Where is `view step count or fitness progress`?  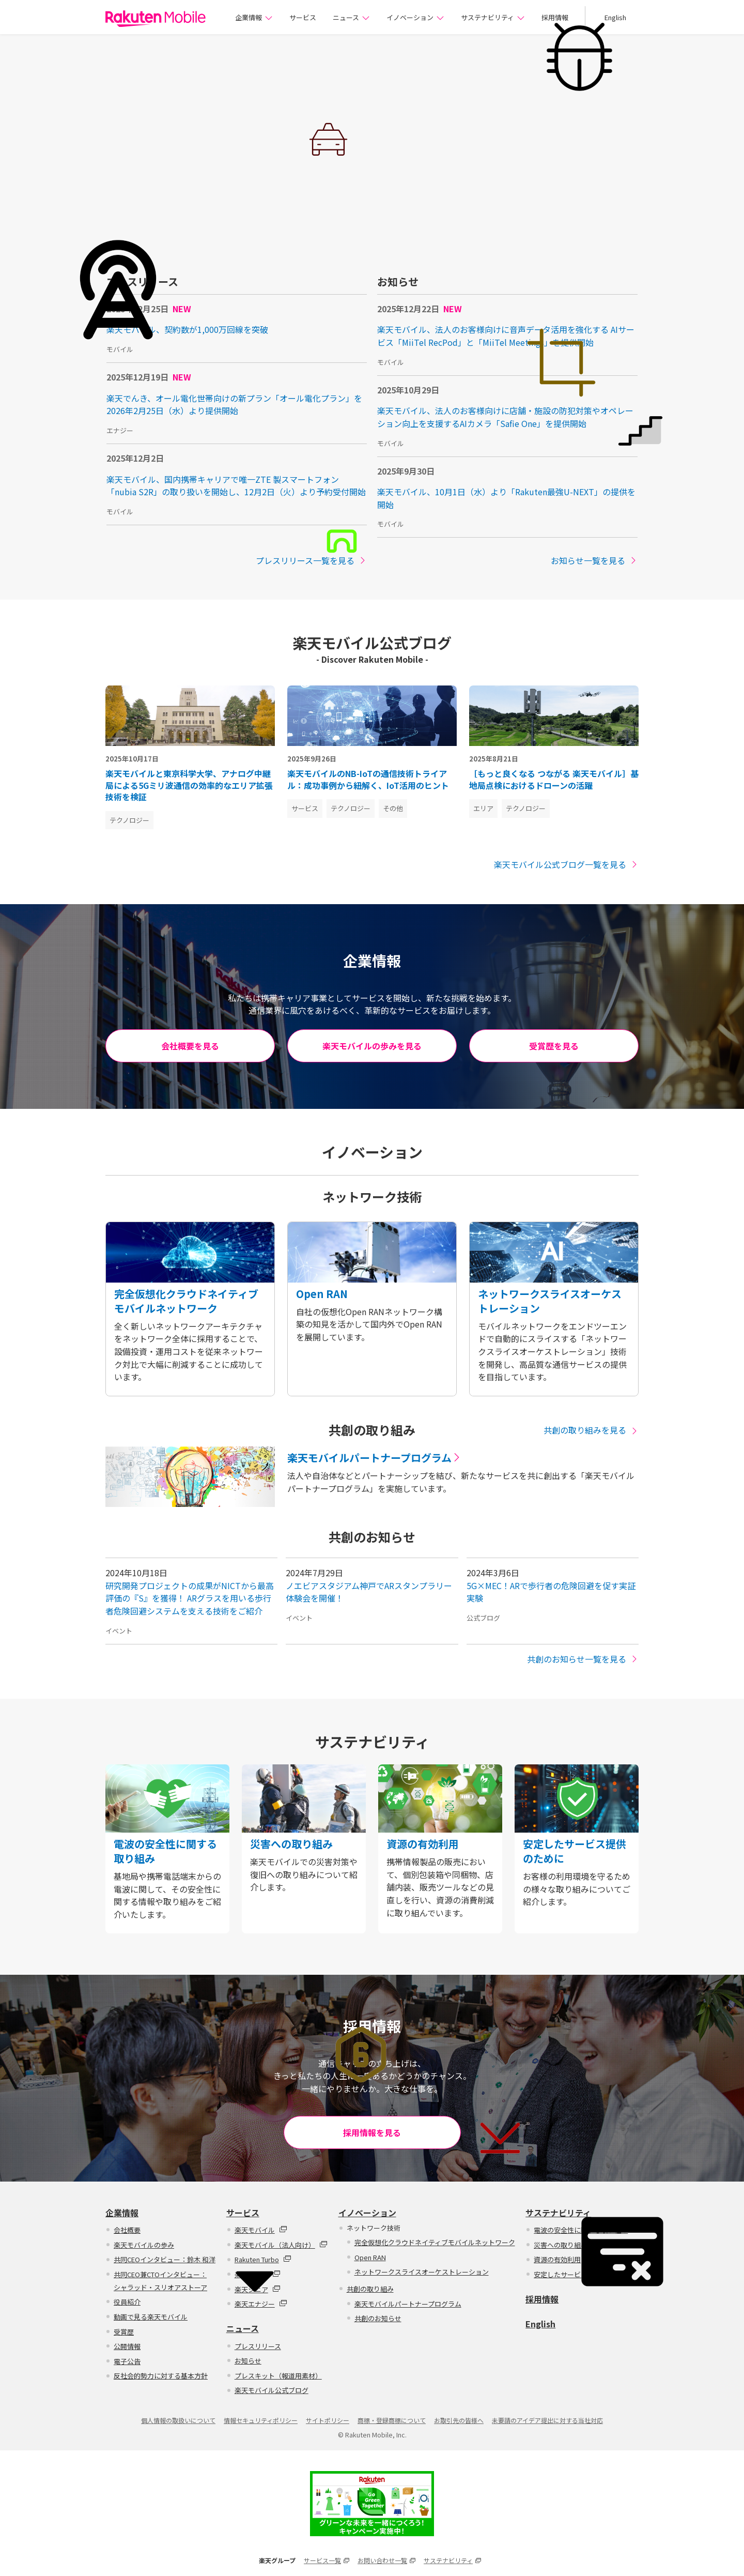
view step count or fitness progress is located at coordinates (640, 431).